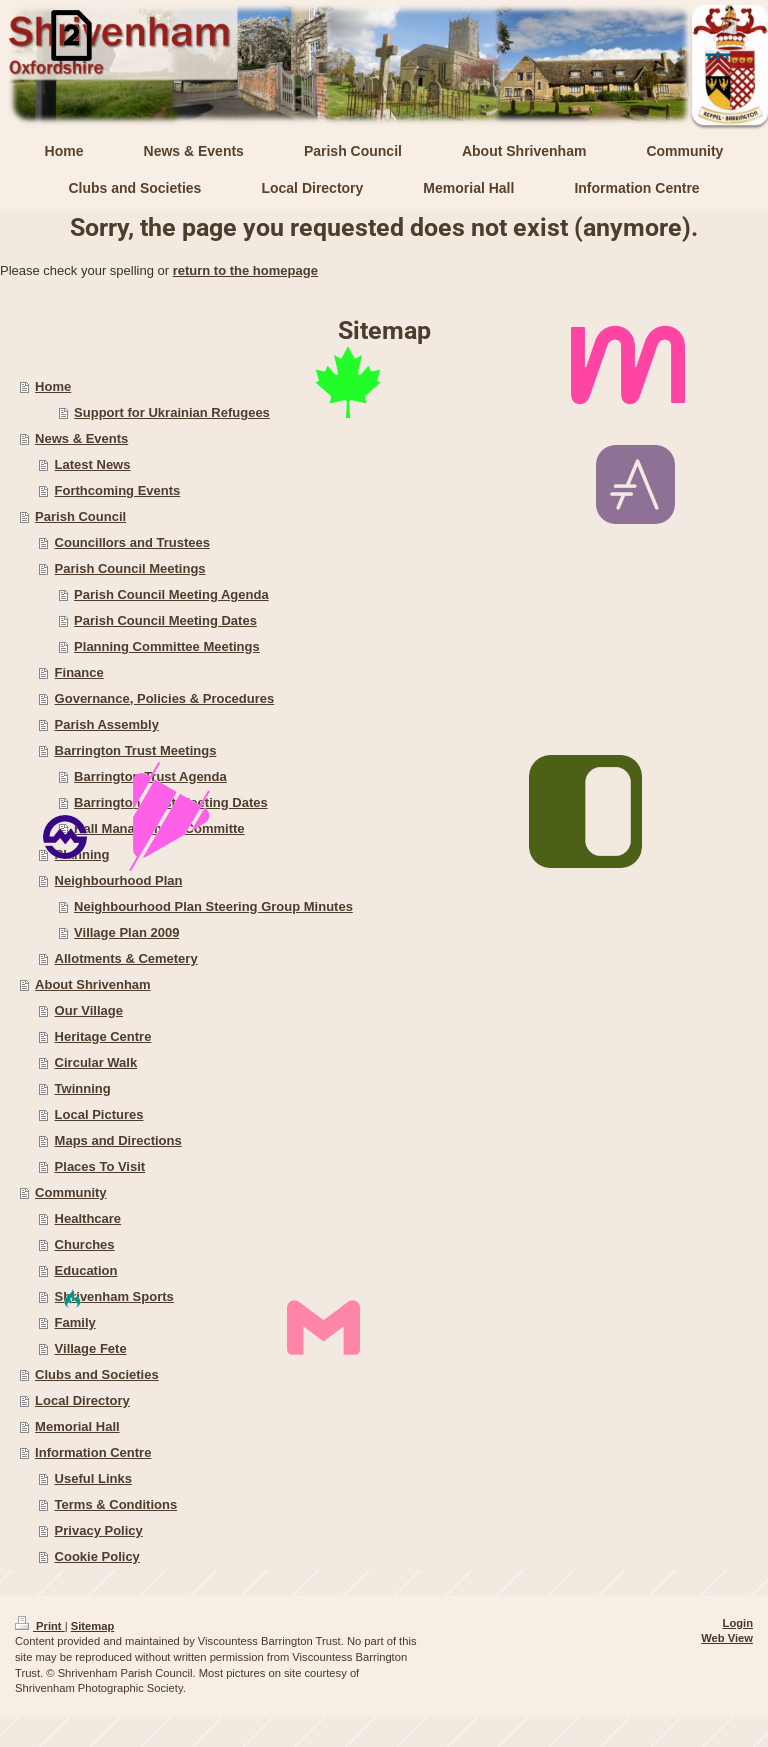  What do you see at coordinates (635, 484) in the screenshot?
I see `asciidoctor documentation tool logo` at bounding box center [635, 484].